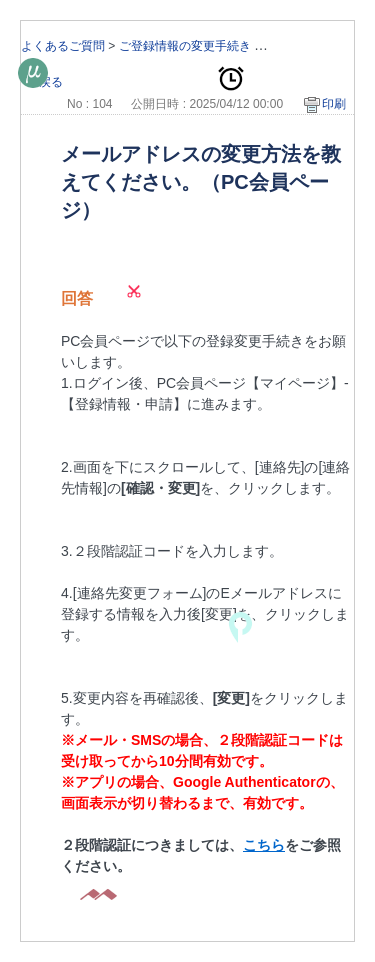 The width and height of the screenshot is (375, 962). Describe the element at coordinates (231, 78) in the screenshot. I see `set or manage alarms` at that location.